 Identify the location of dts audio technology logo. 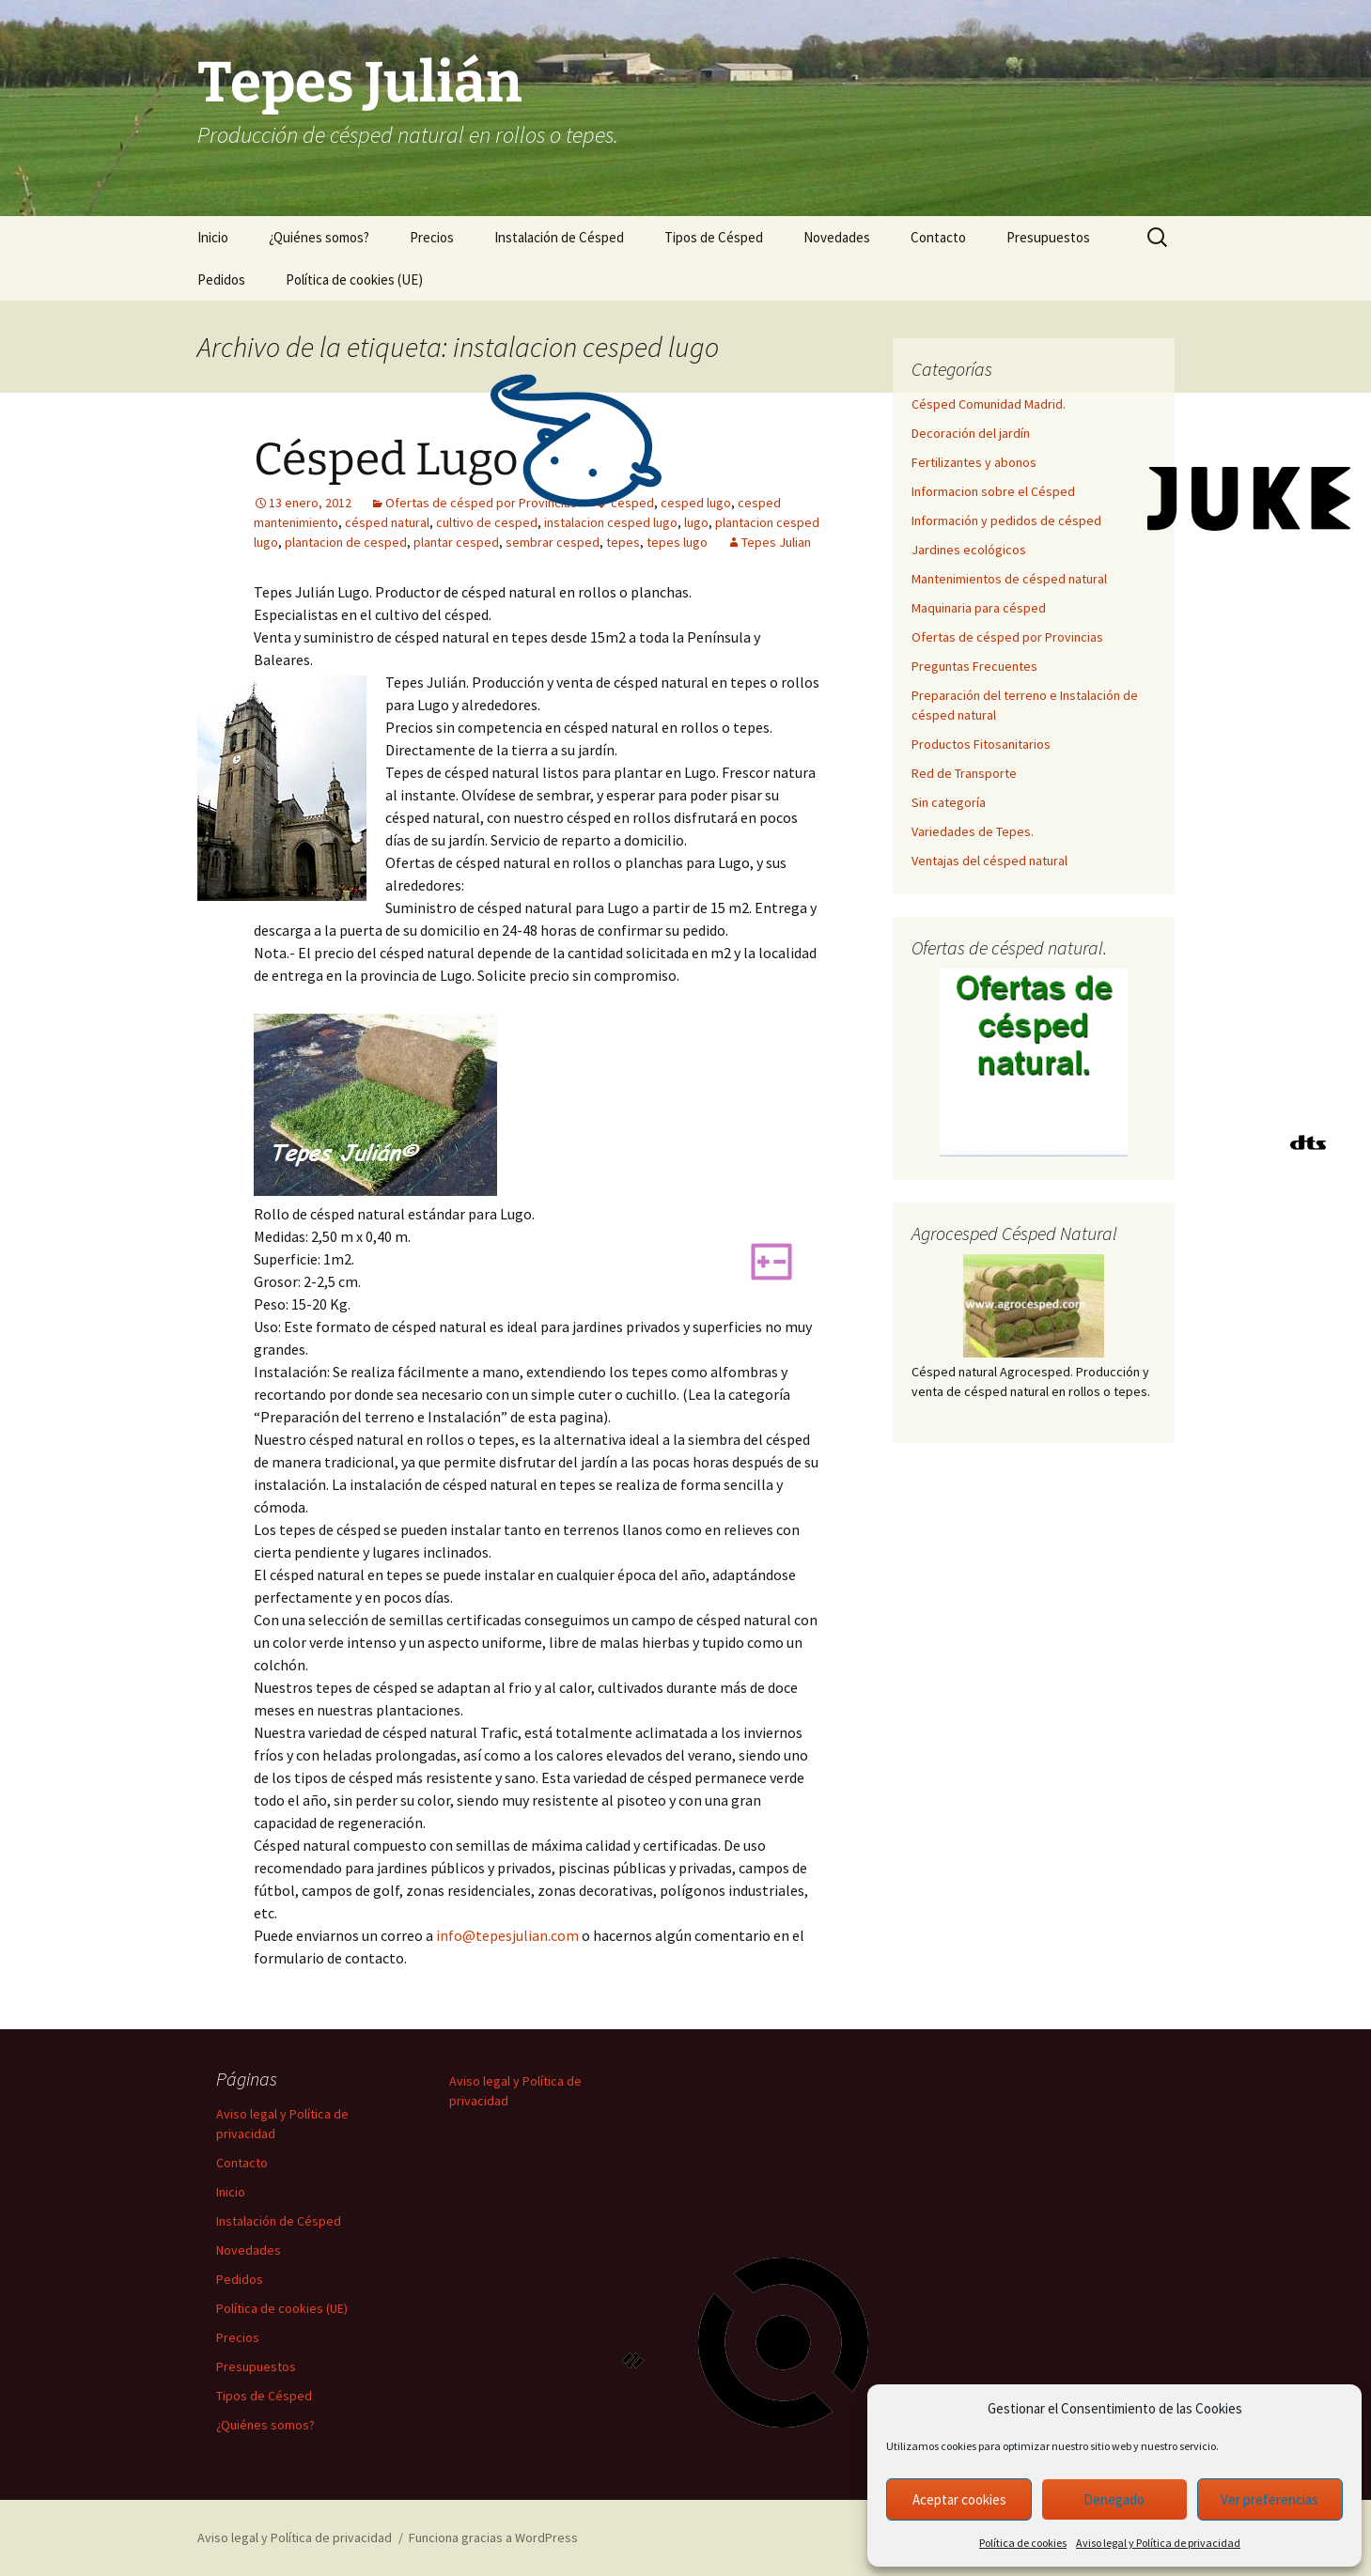
(1308, 1142).